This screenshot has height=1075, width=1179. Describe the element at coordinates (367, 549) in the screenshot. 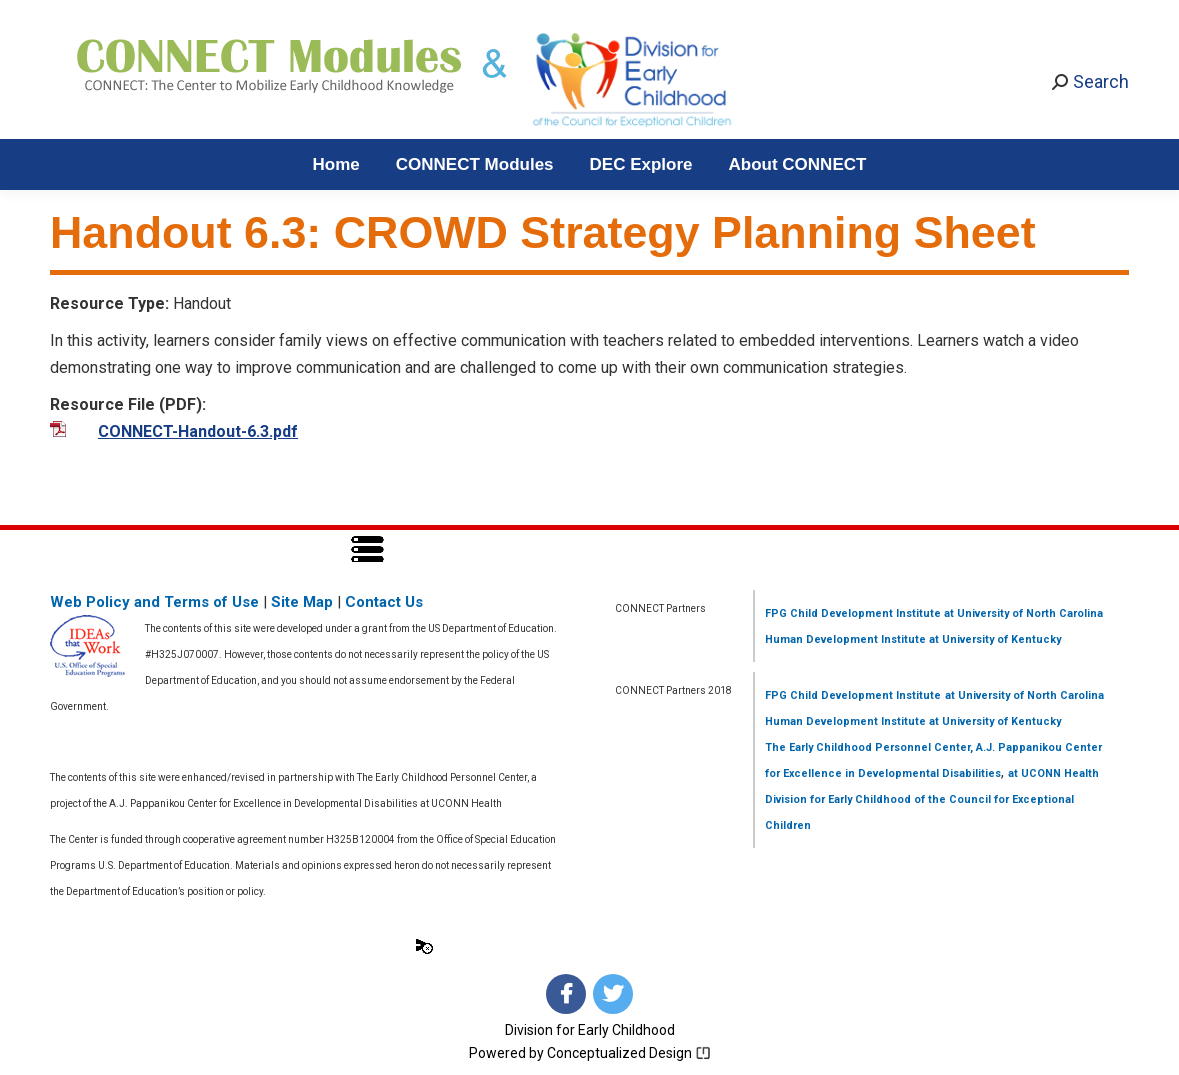

I see `view device storage settings` at that location.